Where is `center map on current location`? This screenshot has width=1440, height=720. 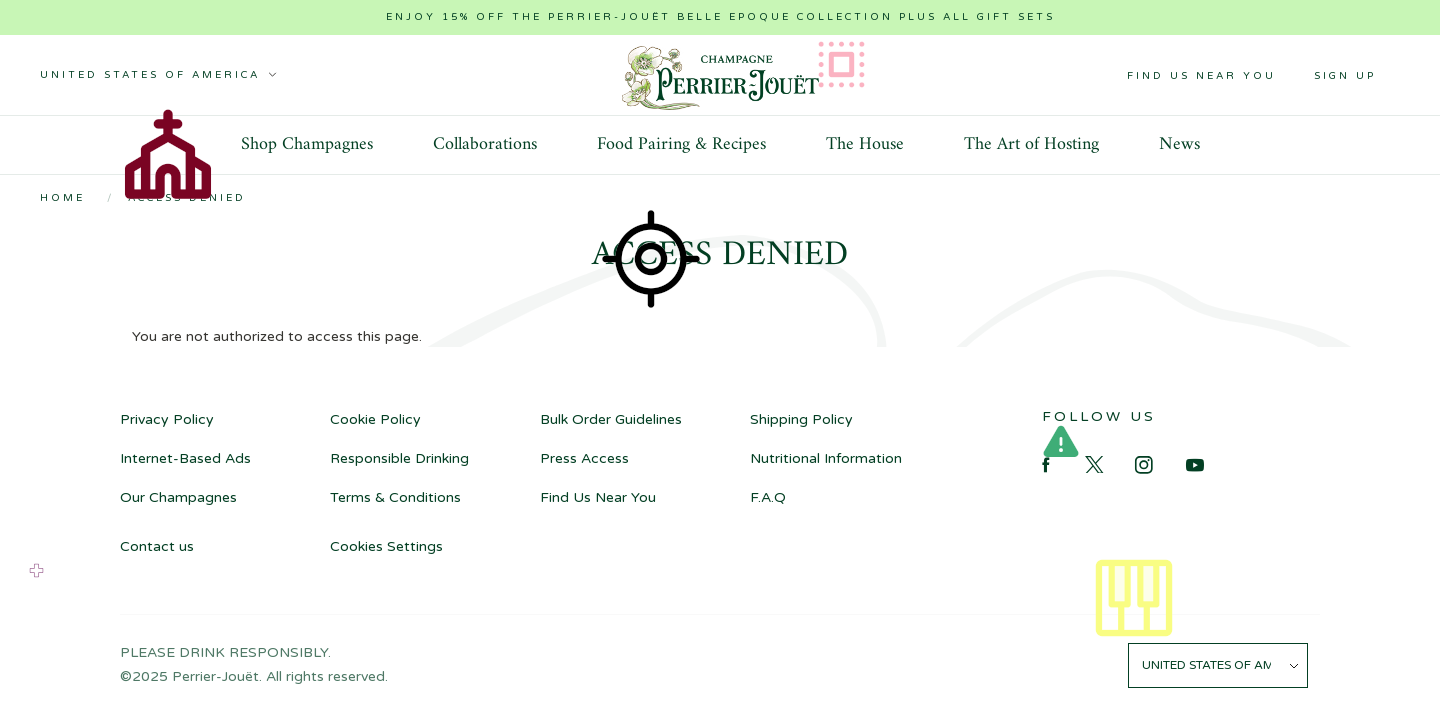
center map on current location is located at coordinates (651, 259).